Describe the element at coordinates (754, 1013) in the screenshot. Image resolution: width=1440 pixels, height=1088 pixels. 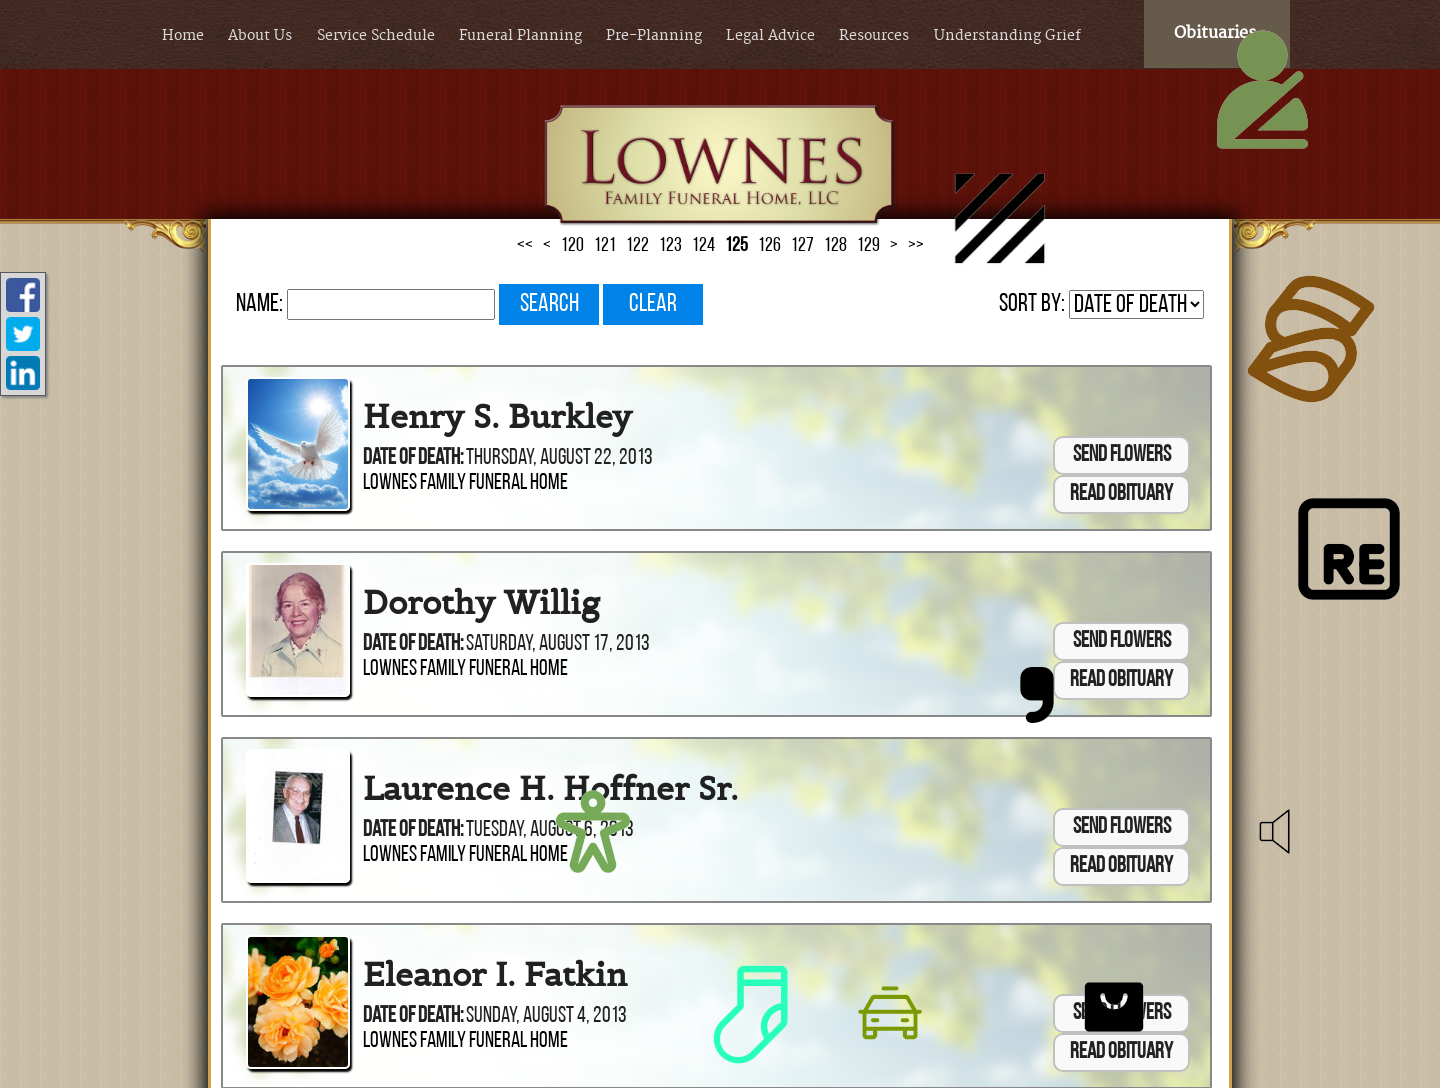
I see `browse clothing or apparel items` at that location.